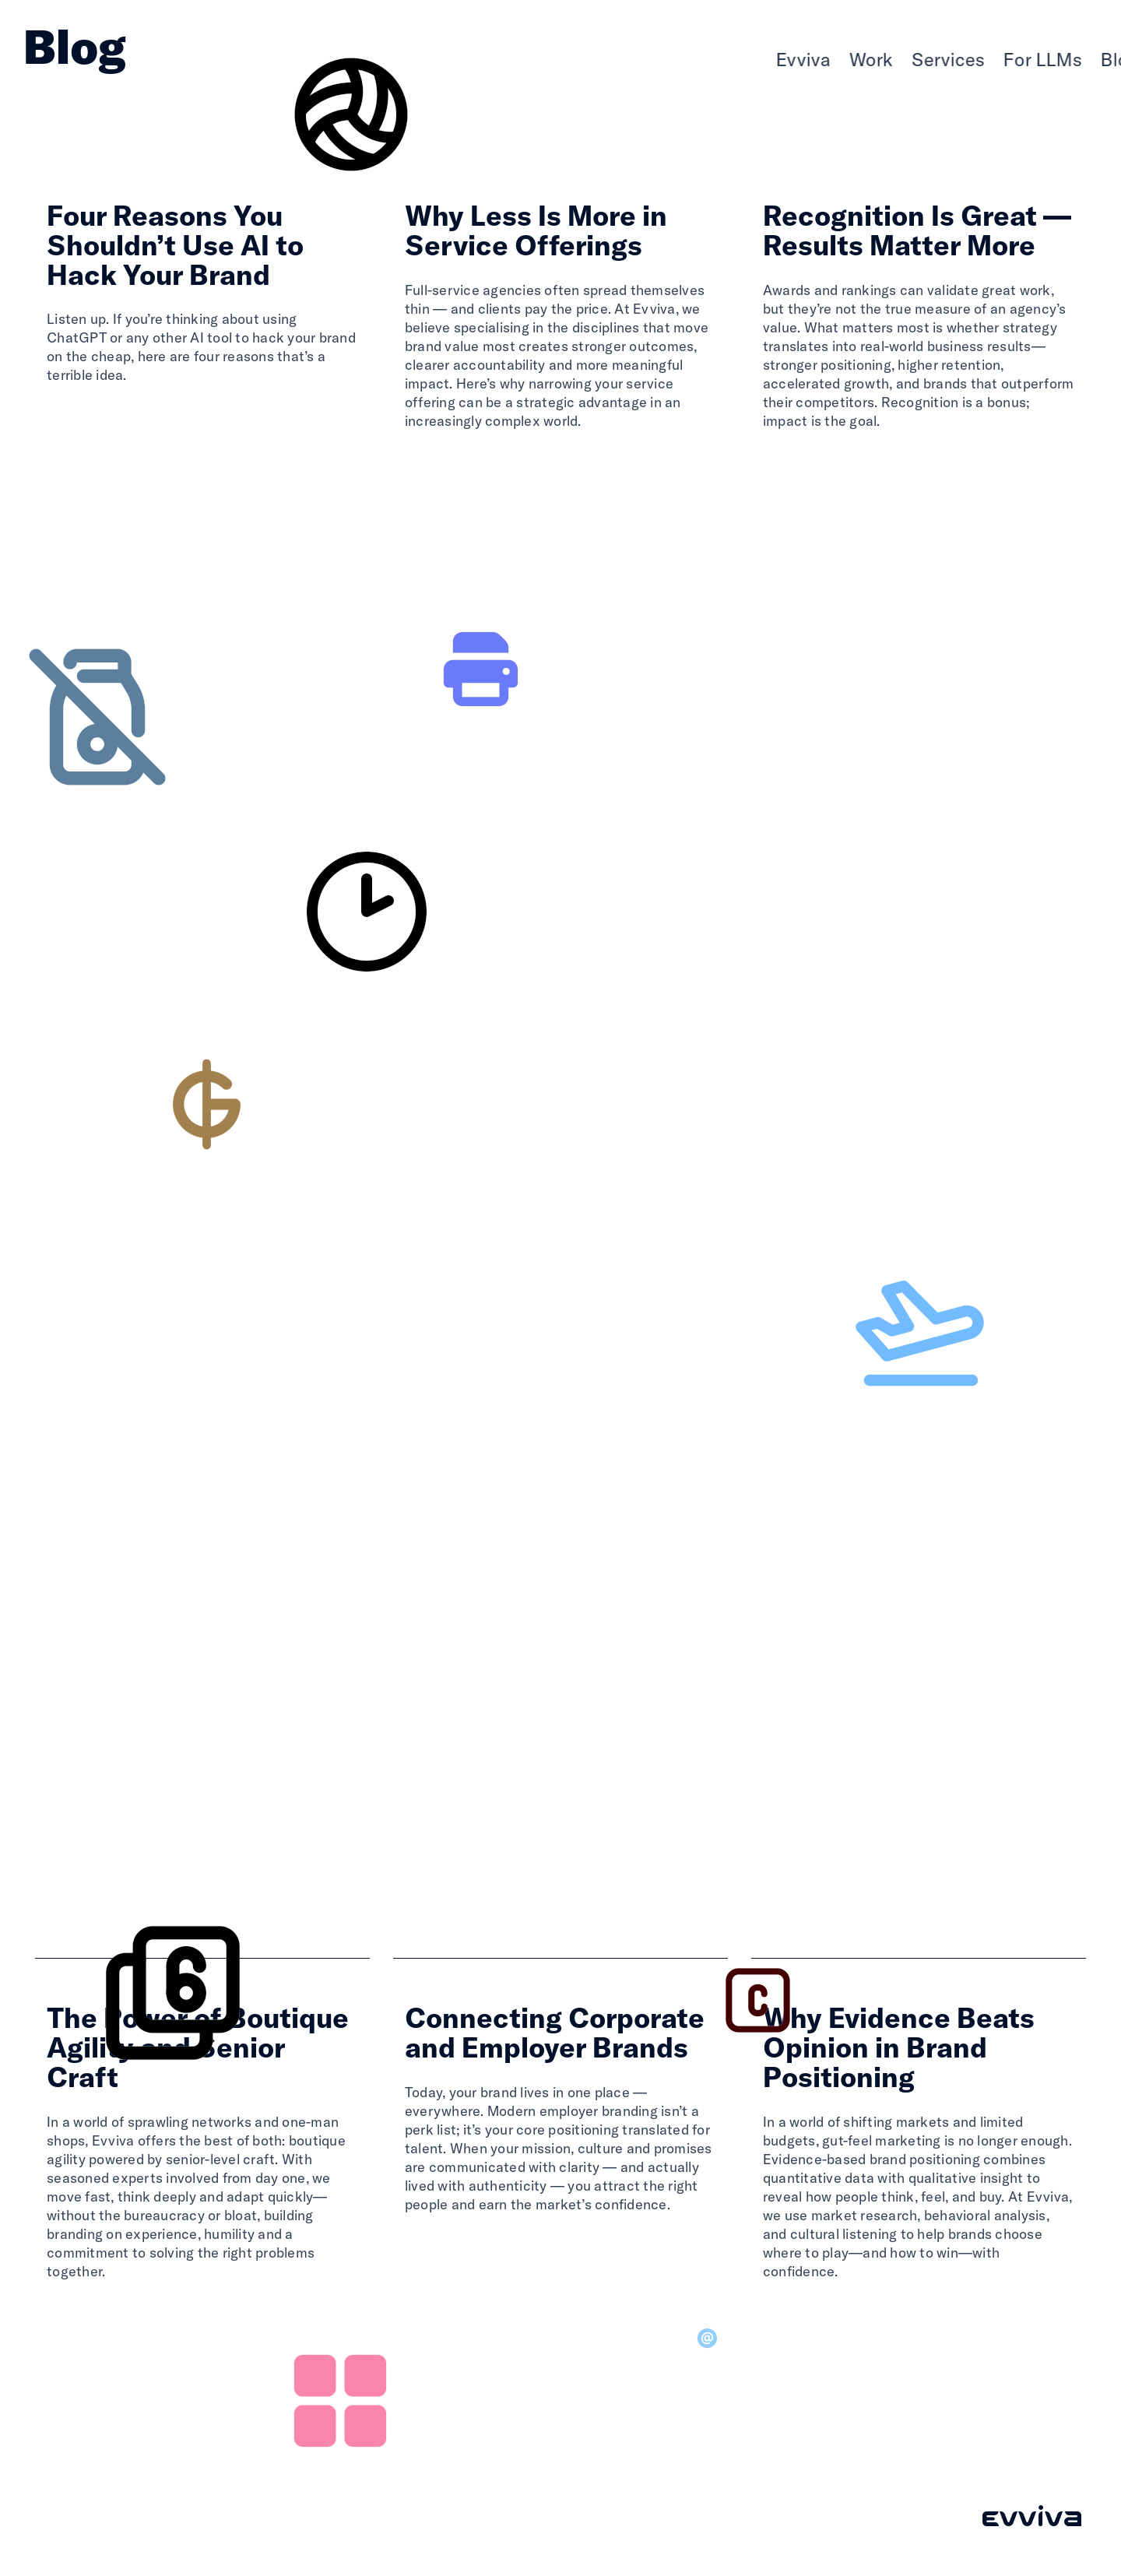  What do you see at coordinates (206, 1104) in the screenshot?
I see `indicates paraguayan guaraní currency` at bounding box center [206, 1104].